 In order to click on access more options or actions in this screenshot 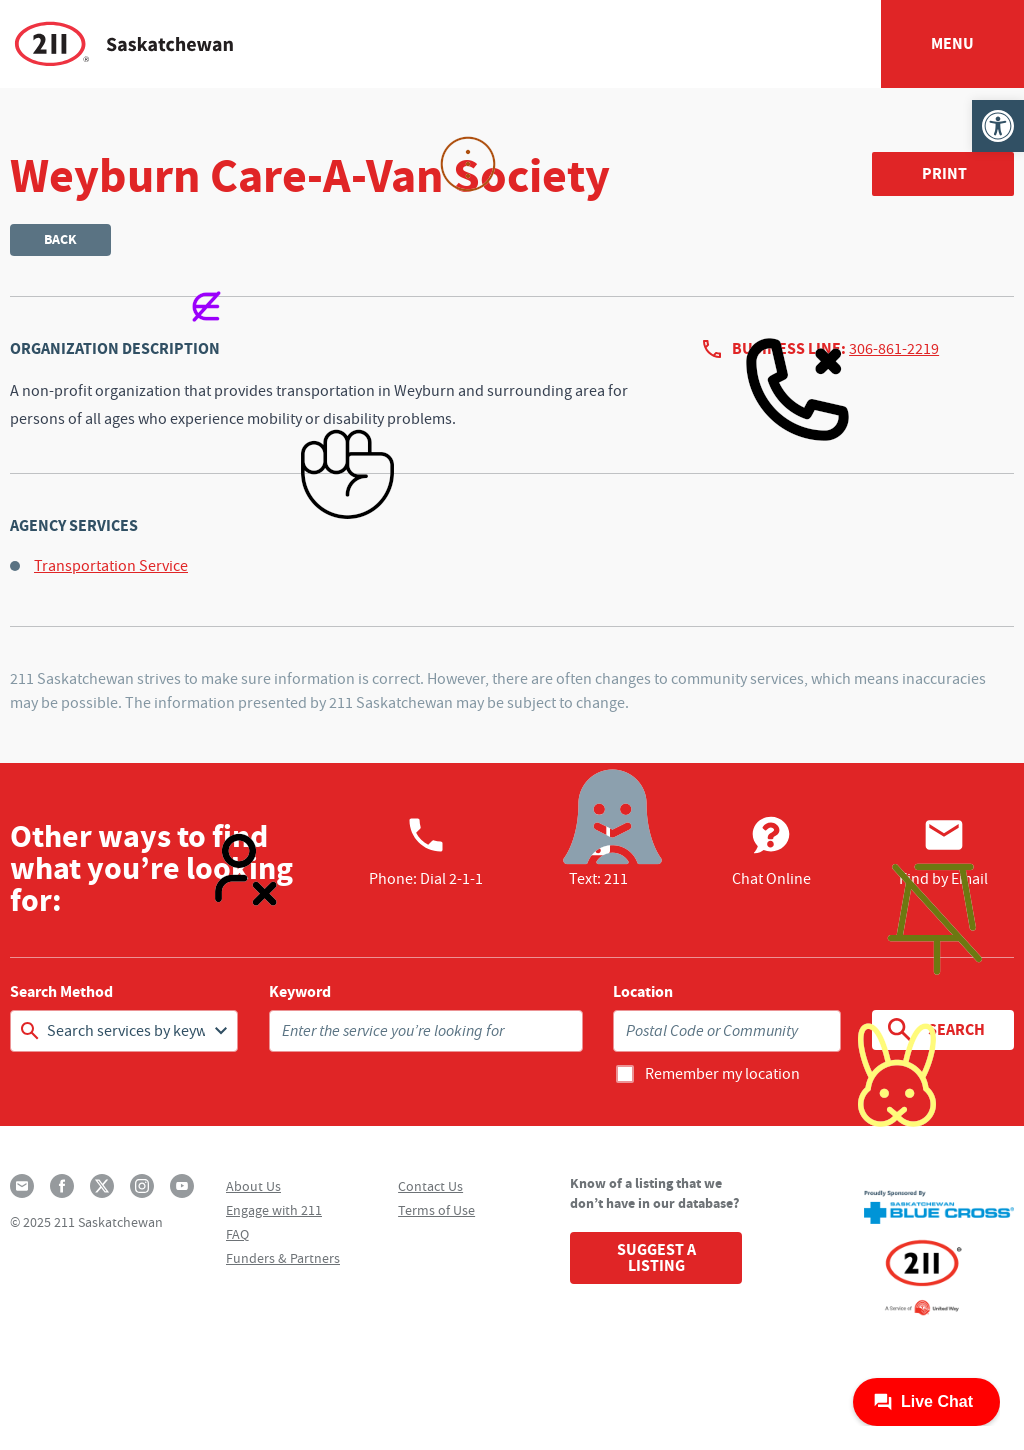, I will do `click(468, 164)`.